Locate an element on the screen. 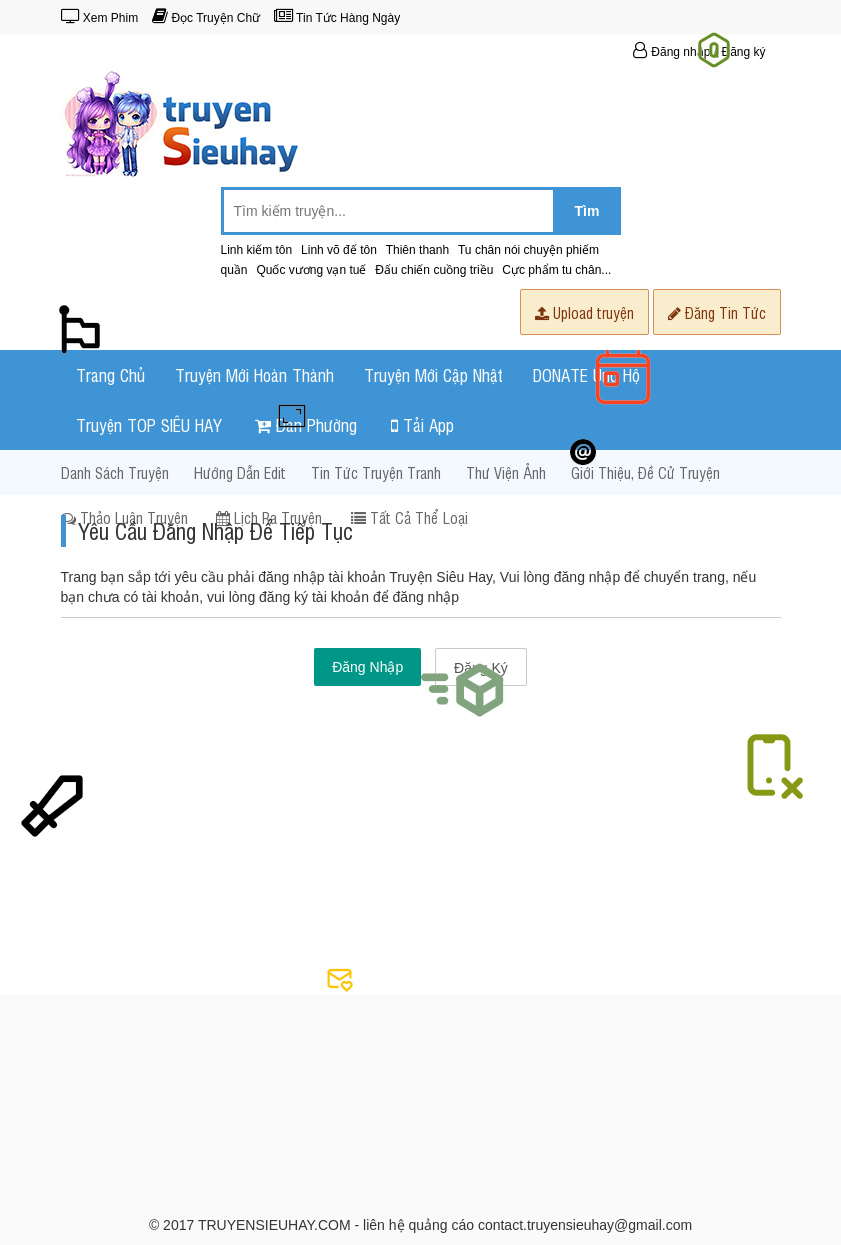  enter fullscreen mode is located at coordinates (292, 416).